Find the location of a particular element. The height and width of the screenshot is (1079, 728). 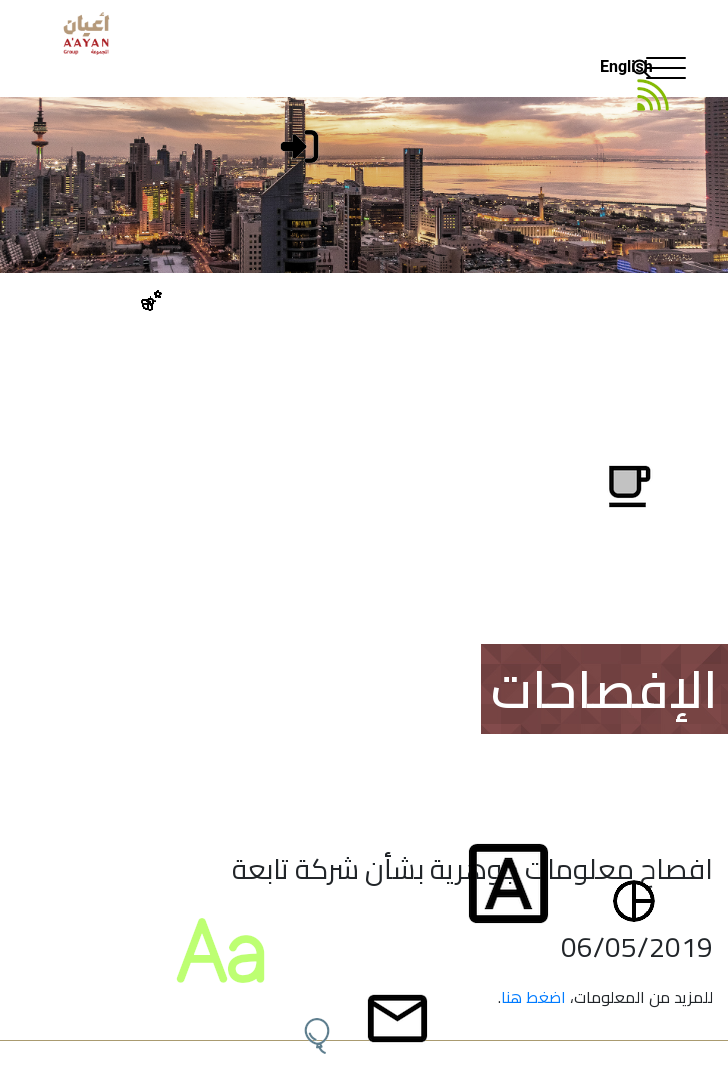

indicates a celebration or special event is located at coordinates (317, 1036).